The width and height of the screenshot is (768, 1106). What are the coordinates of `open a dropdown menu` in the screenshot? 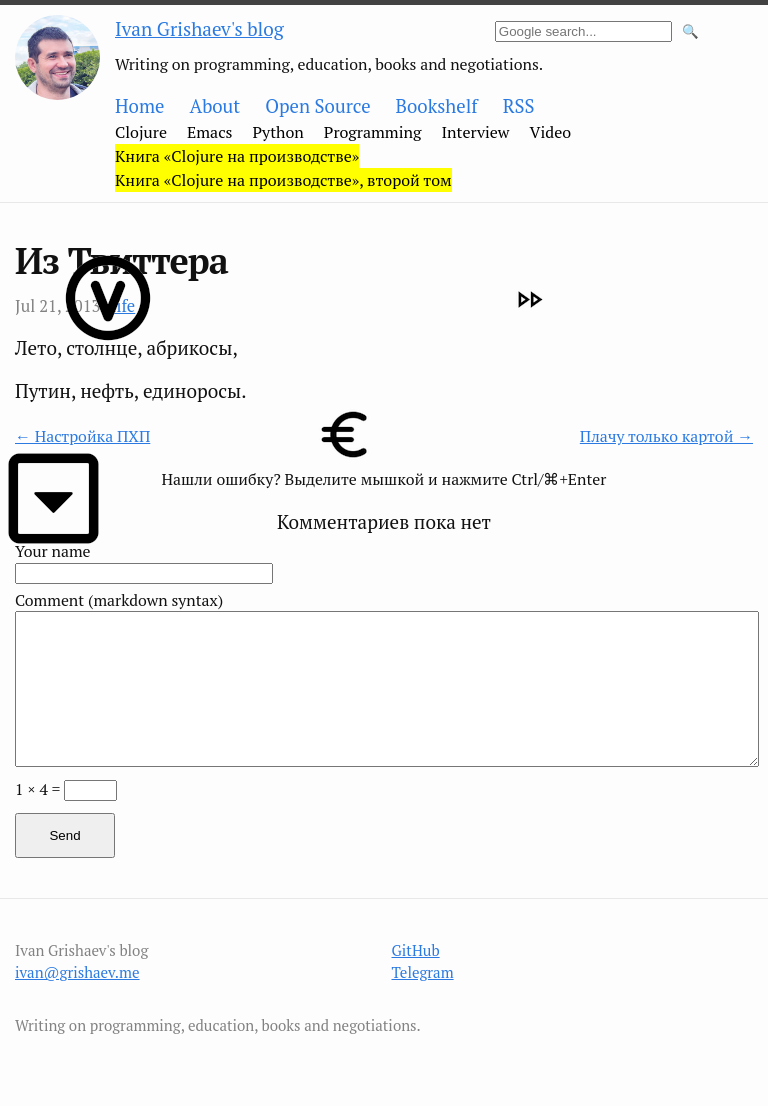 It's located at (53, 498).